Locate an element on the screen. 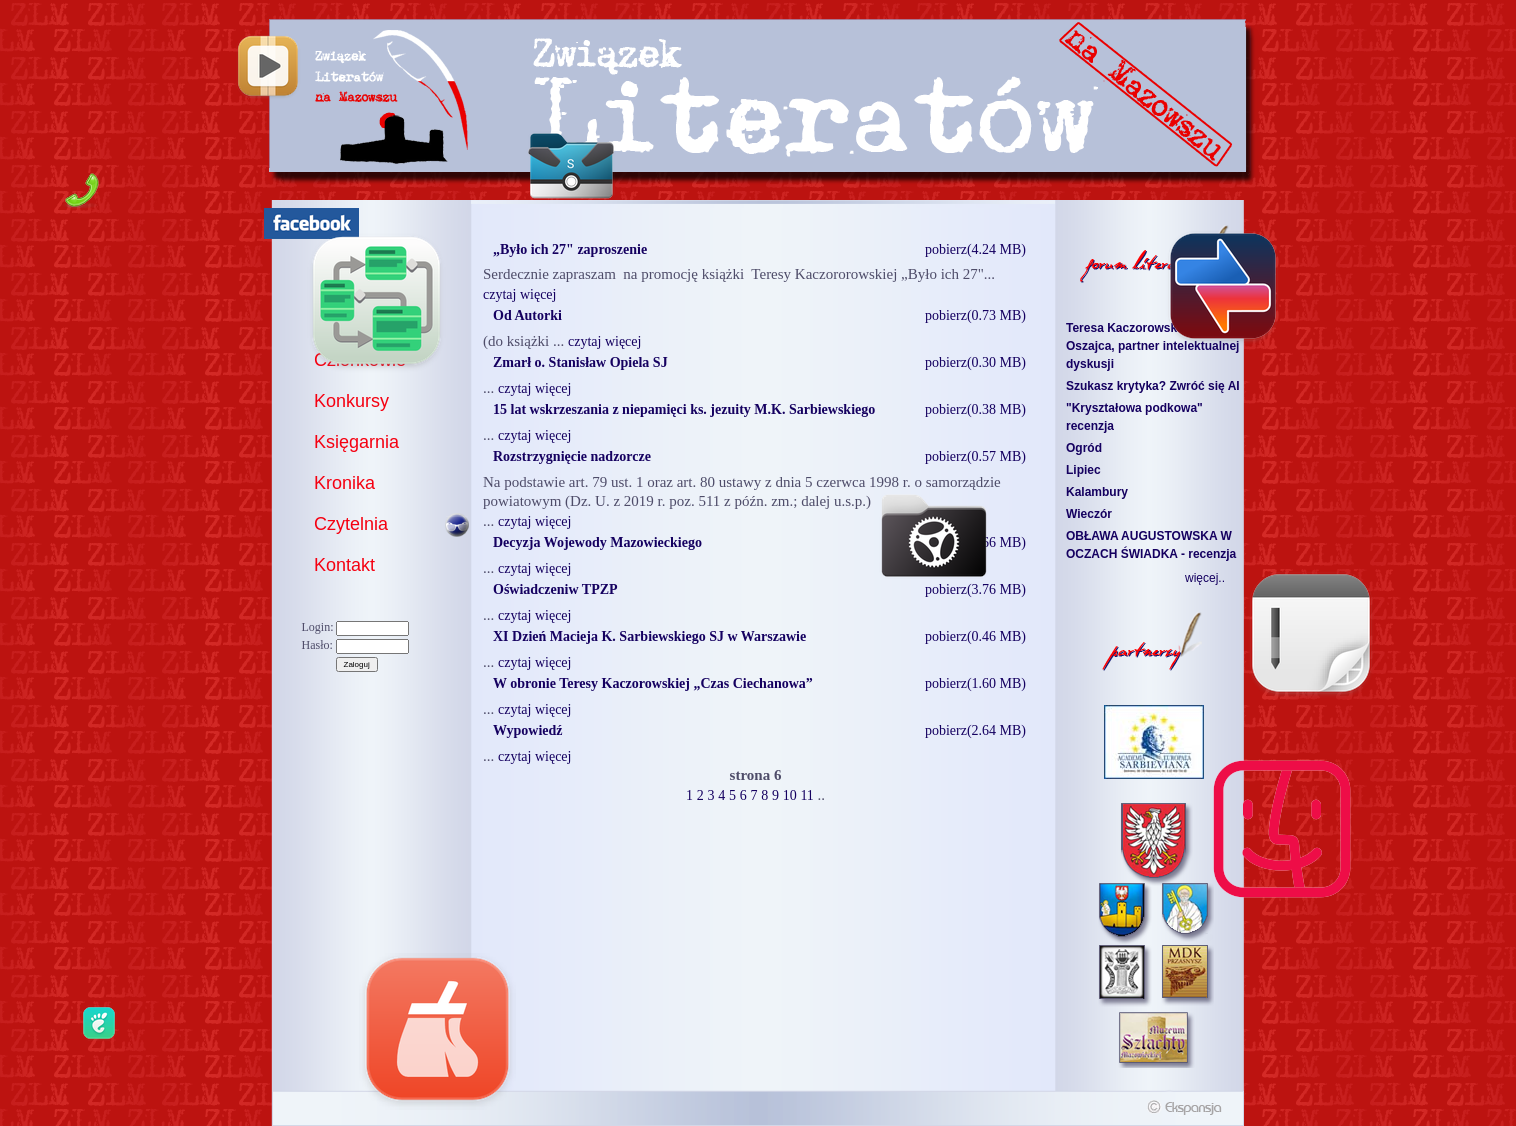 The image size is (1516, 1126). launch gnome desktop environment is located at coordinates (99, 1023).